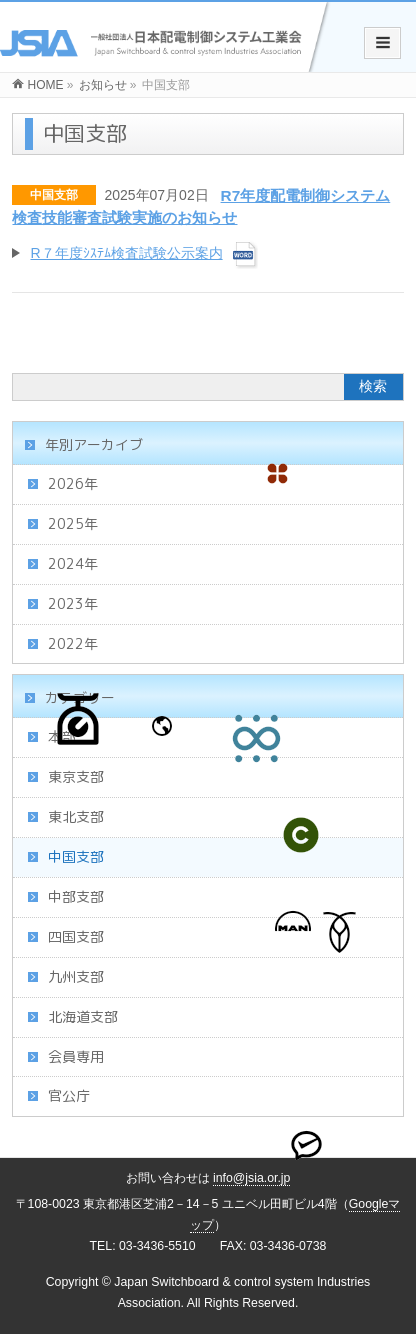  Describe the element at coordinates (339, 932) in the screenshot. I see `cockroach labs company logo` at that location.